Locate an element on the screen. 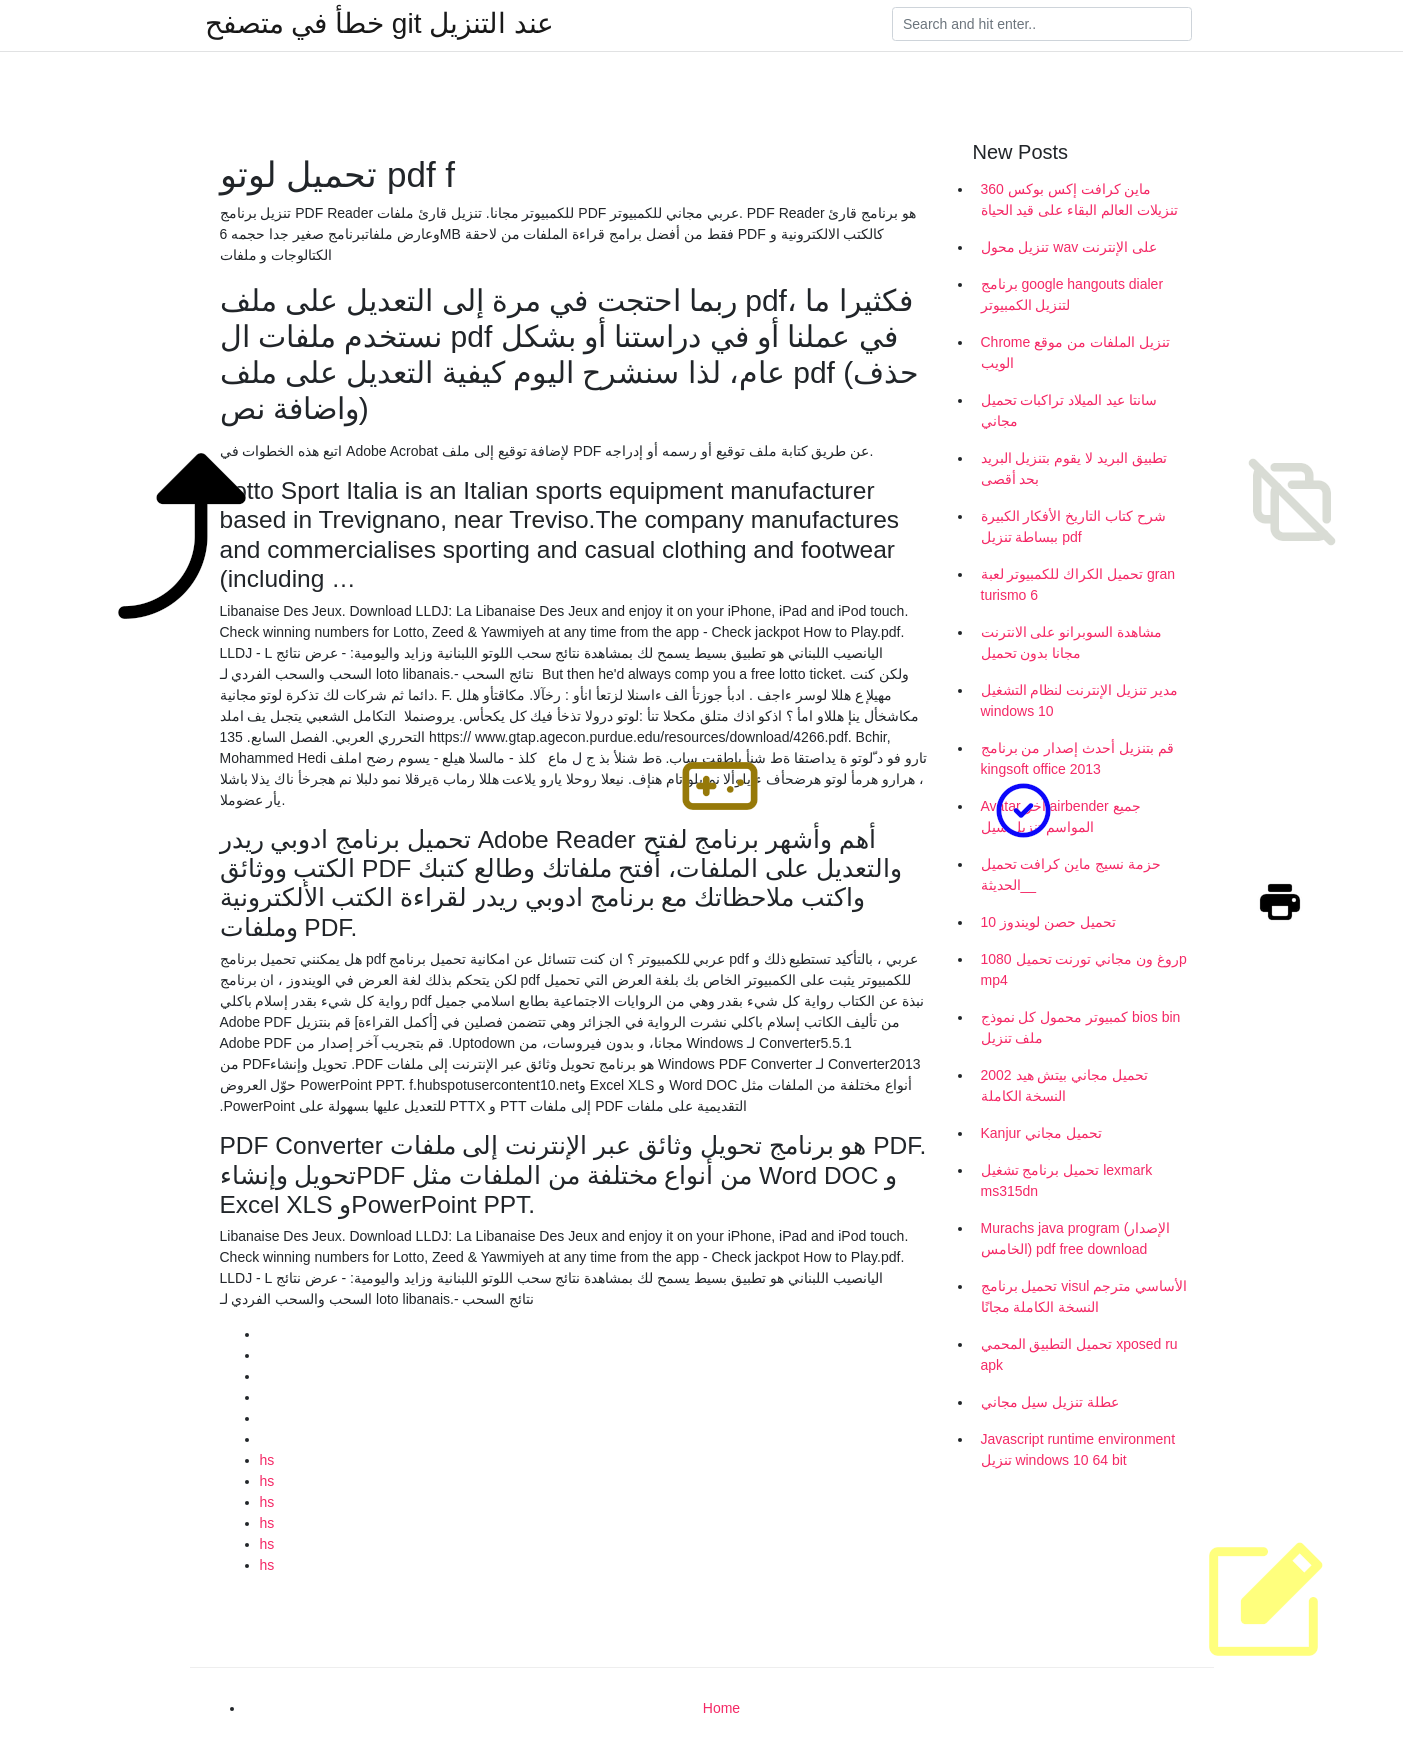 Image resolution: width=1403 pixels, height=1763 pixels. go back and up in navigation is located at coordinates (182, 536).